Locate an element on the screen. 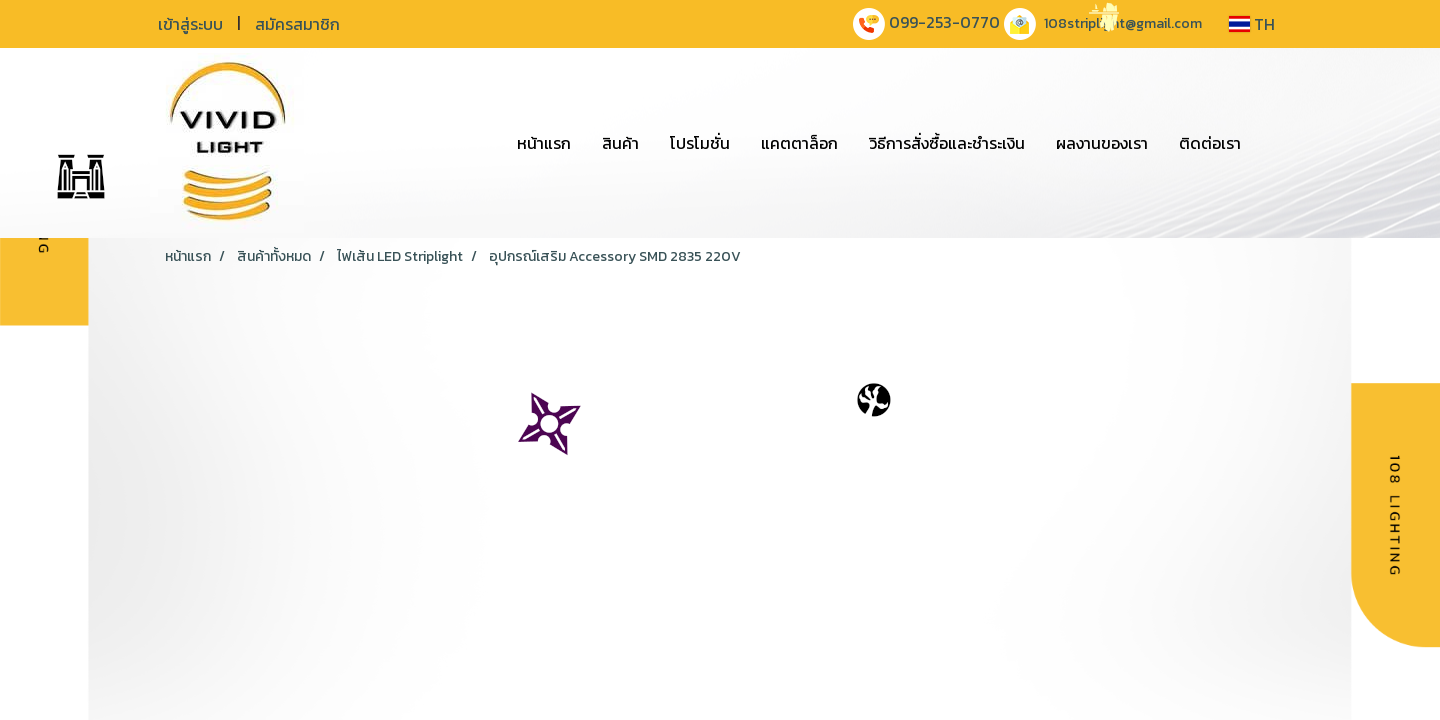  access ancient egypt themed content or levels is located at coordinates (81, 175).